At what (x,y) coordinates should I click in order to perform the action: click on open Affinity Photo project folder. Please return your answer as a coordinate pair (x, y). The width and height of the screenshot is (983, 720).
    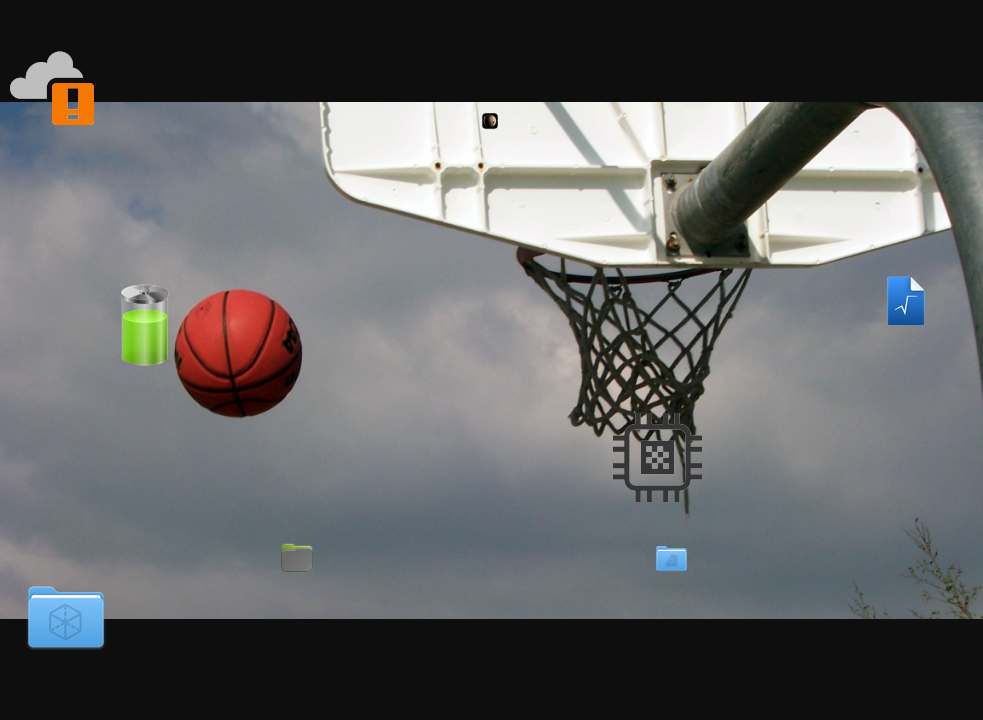
    Looking at the image, I should click on (671, 558).